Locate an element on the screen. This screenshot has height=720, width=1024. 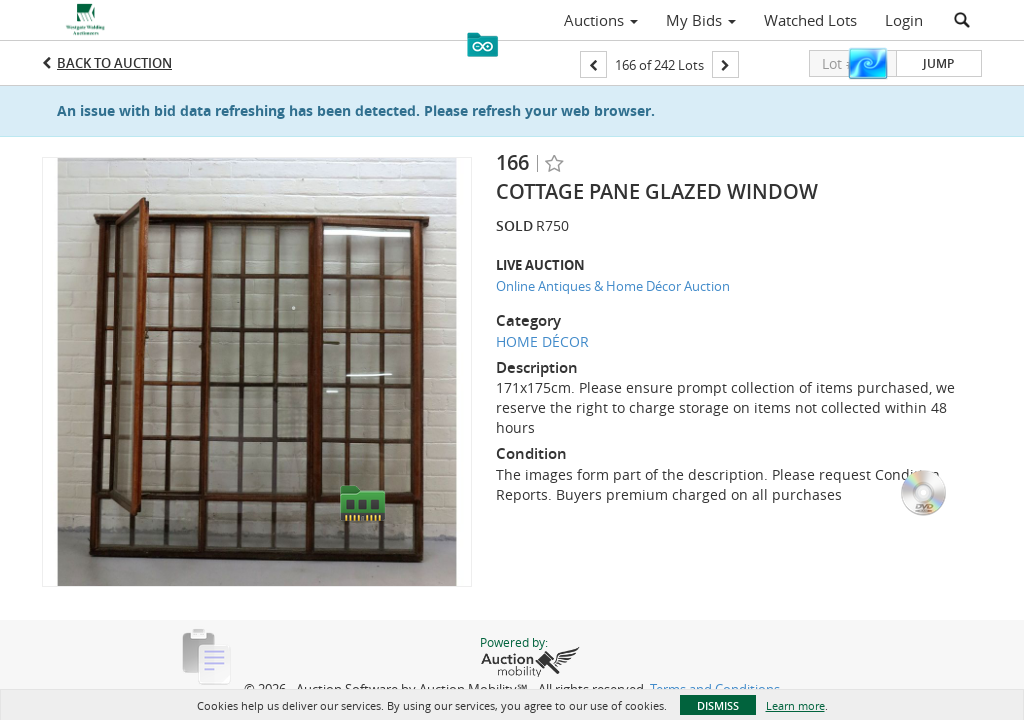
folder containing memory or RAM-related files is located at coordinates (362, 504).